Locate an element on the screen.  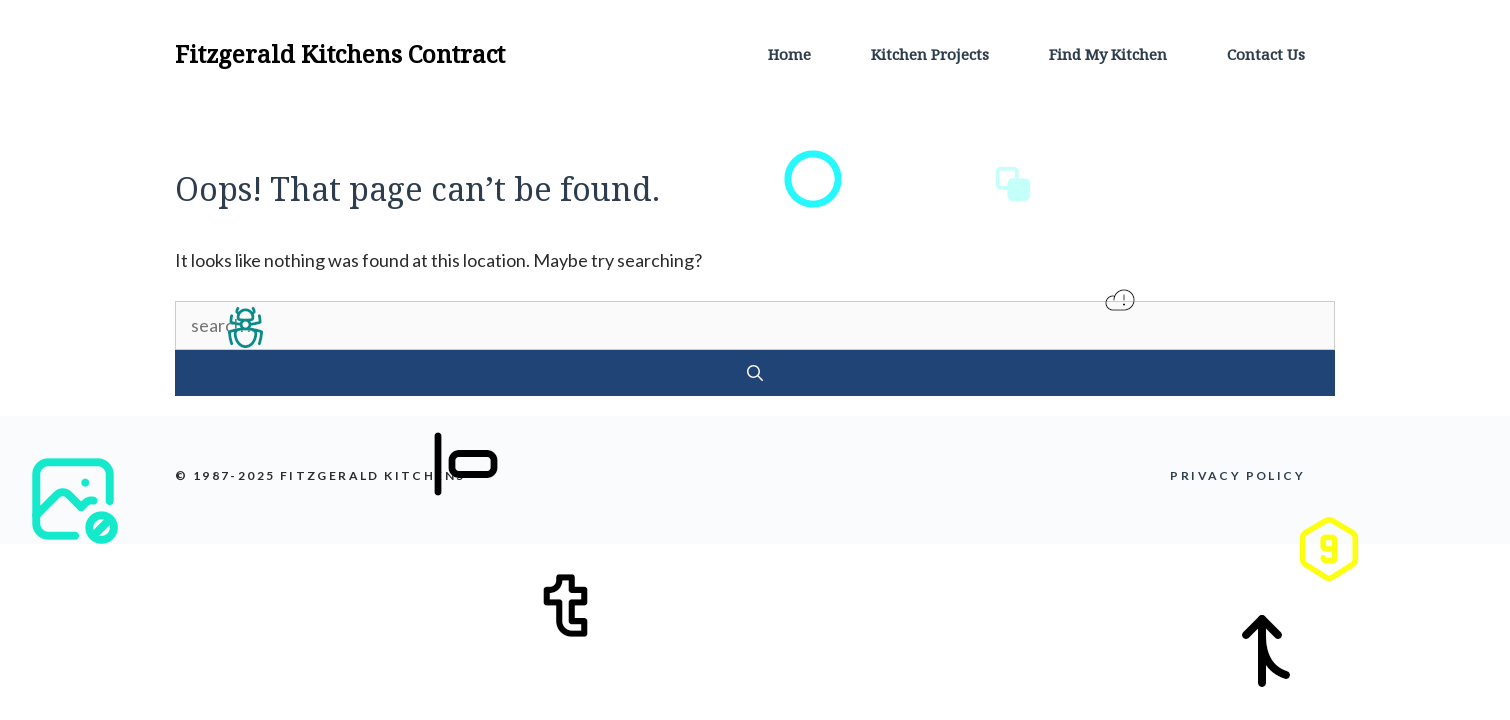
cancel image upload is located at coordinates (73, 499).